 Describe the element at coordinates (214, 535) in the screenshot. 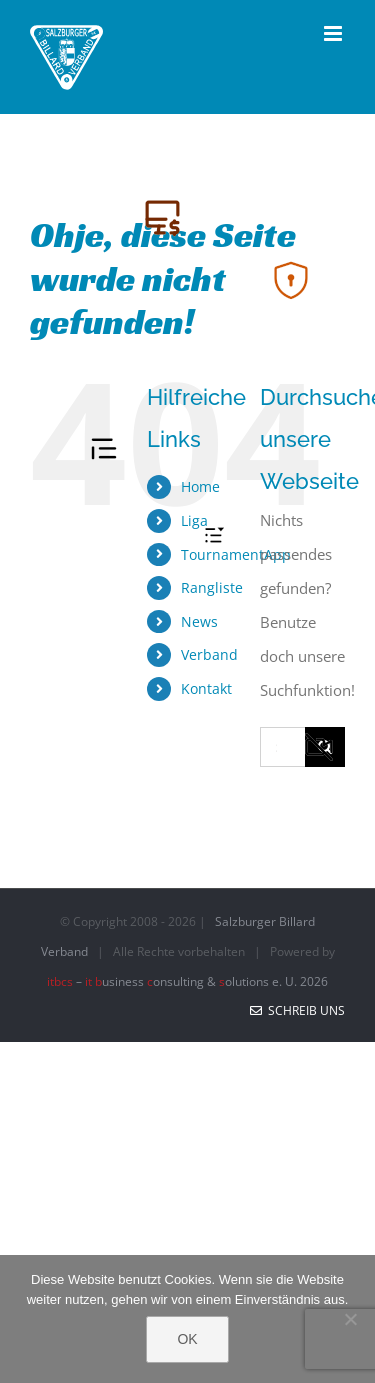

I see `select multiple items from a list` at that location.